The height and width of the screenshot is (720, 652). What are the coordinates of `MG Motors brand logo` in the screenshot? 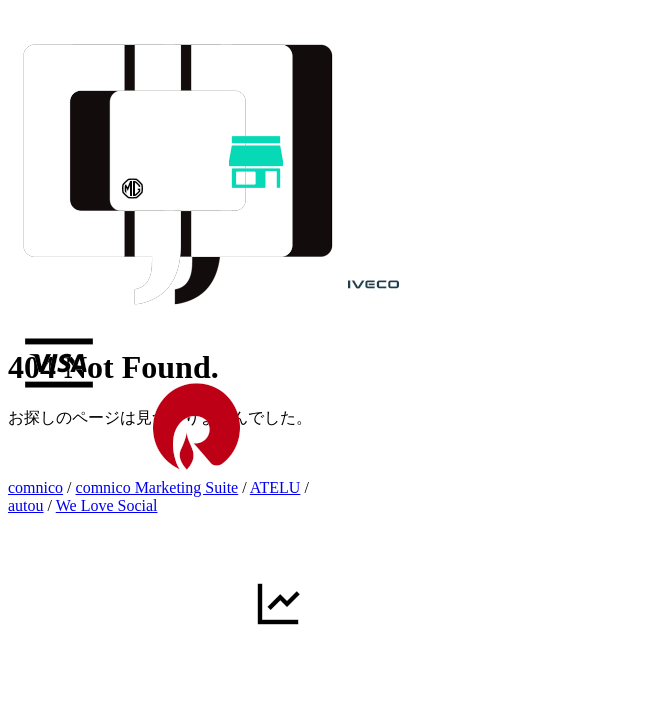 It's located at (132, 188).